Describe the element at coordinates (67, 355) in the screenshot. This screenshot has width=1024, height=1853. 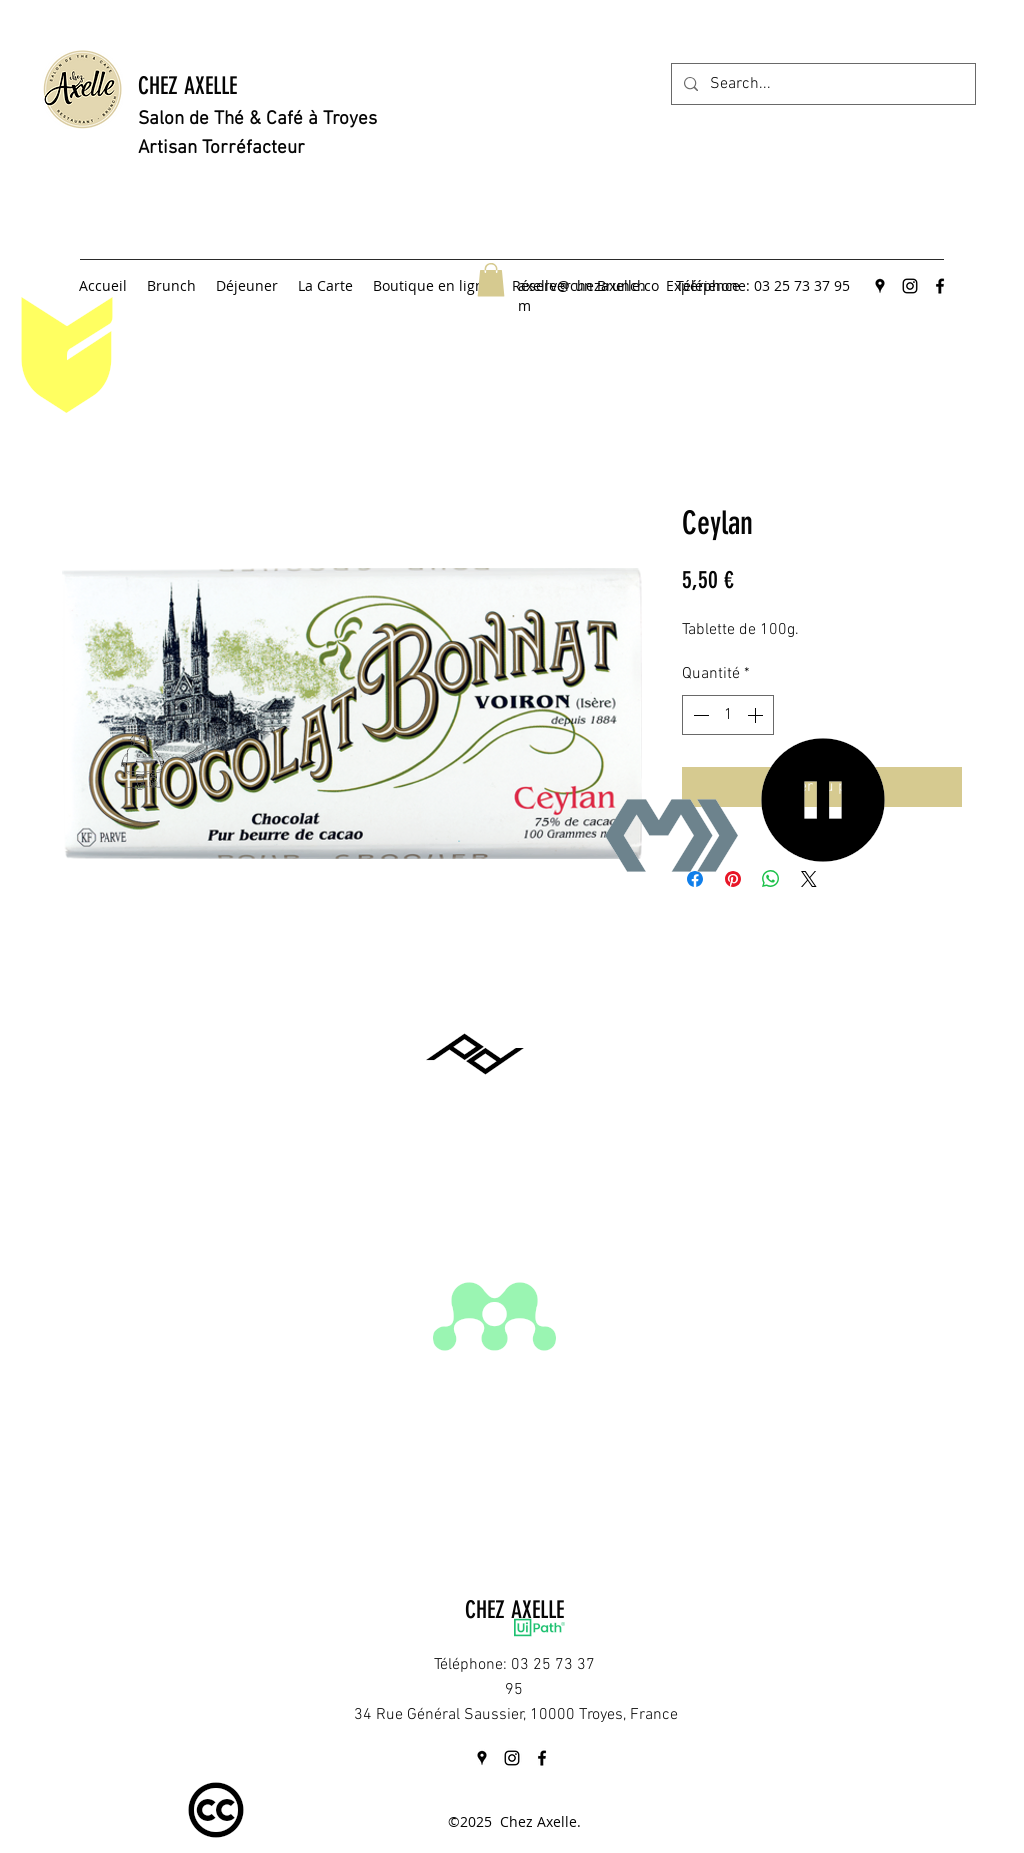
I see `visit Big Cartel website or app` at that location.